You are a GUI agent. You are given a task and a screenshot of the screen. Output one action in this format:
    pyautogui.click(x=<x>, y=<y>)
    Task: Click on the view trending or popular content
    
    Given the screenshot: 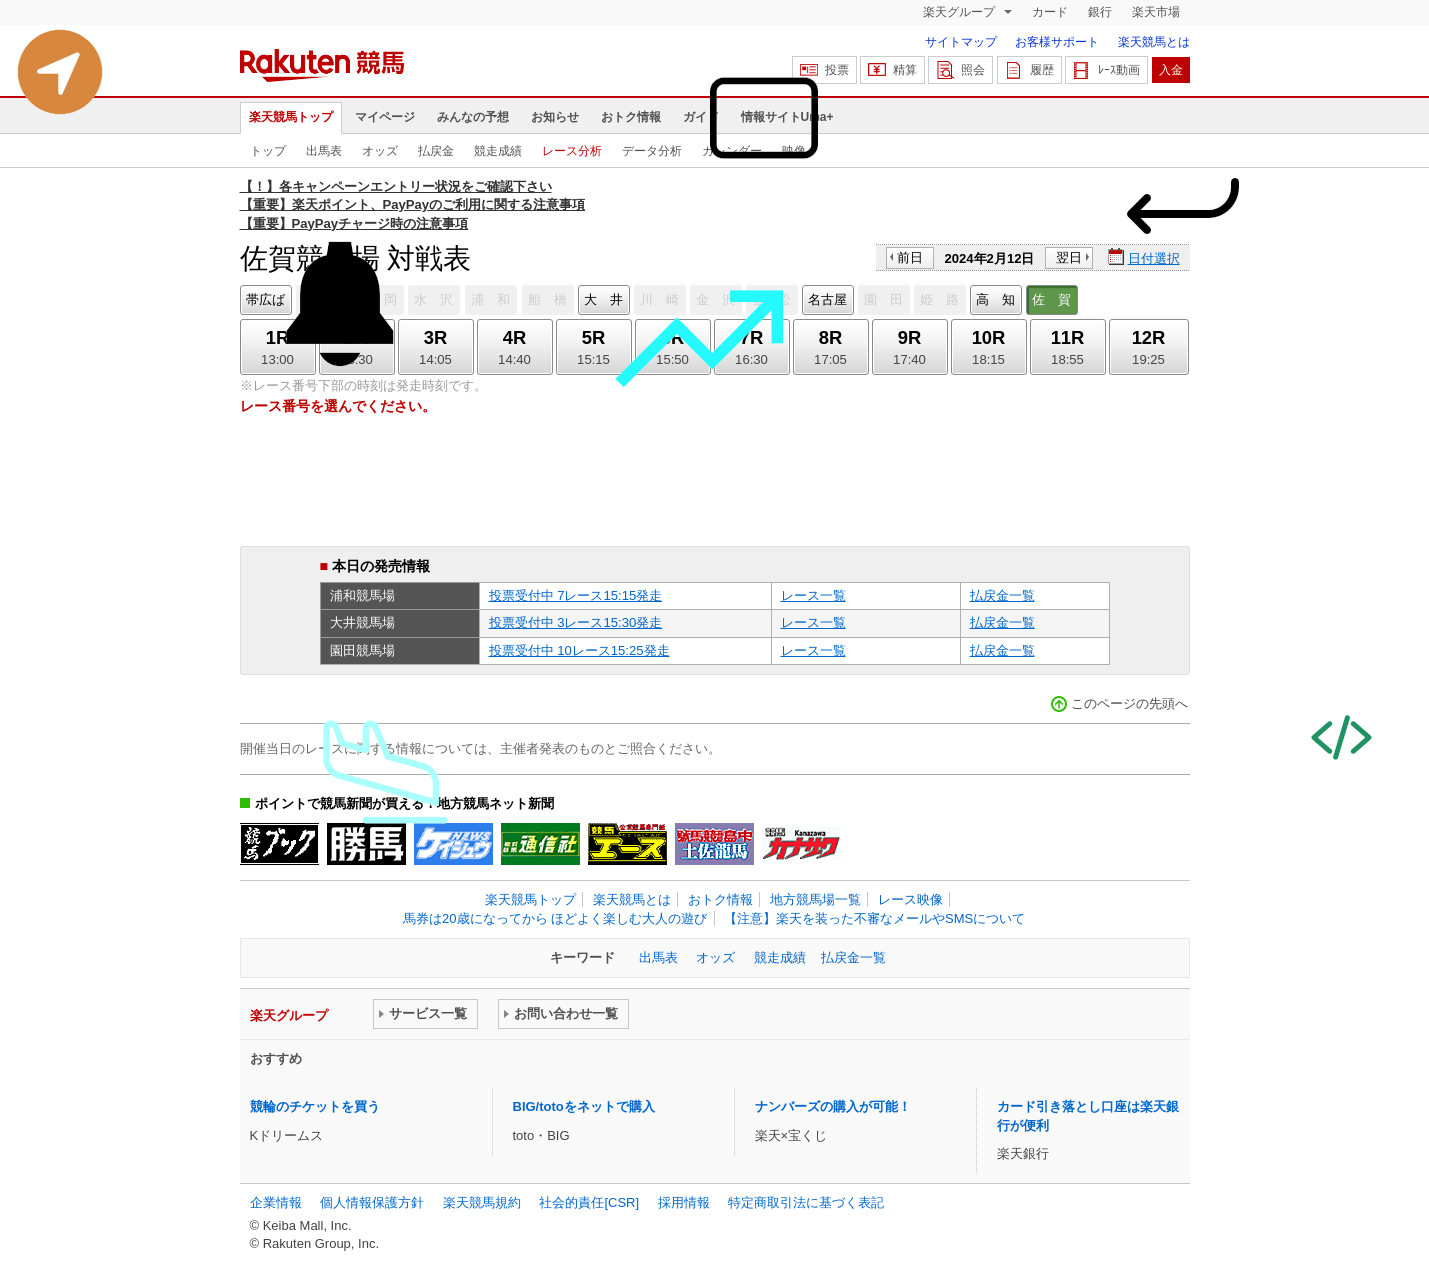 What is the action you would take?
    pyautogui.click(x=700, y=337)
    